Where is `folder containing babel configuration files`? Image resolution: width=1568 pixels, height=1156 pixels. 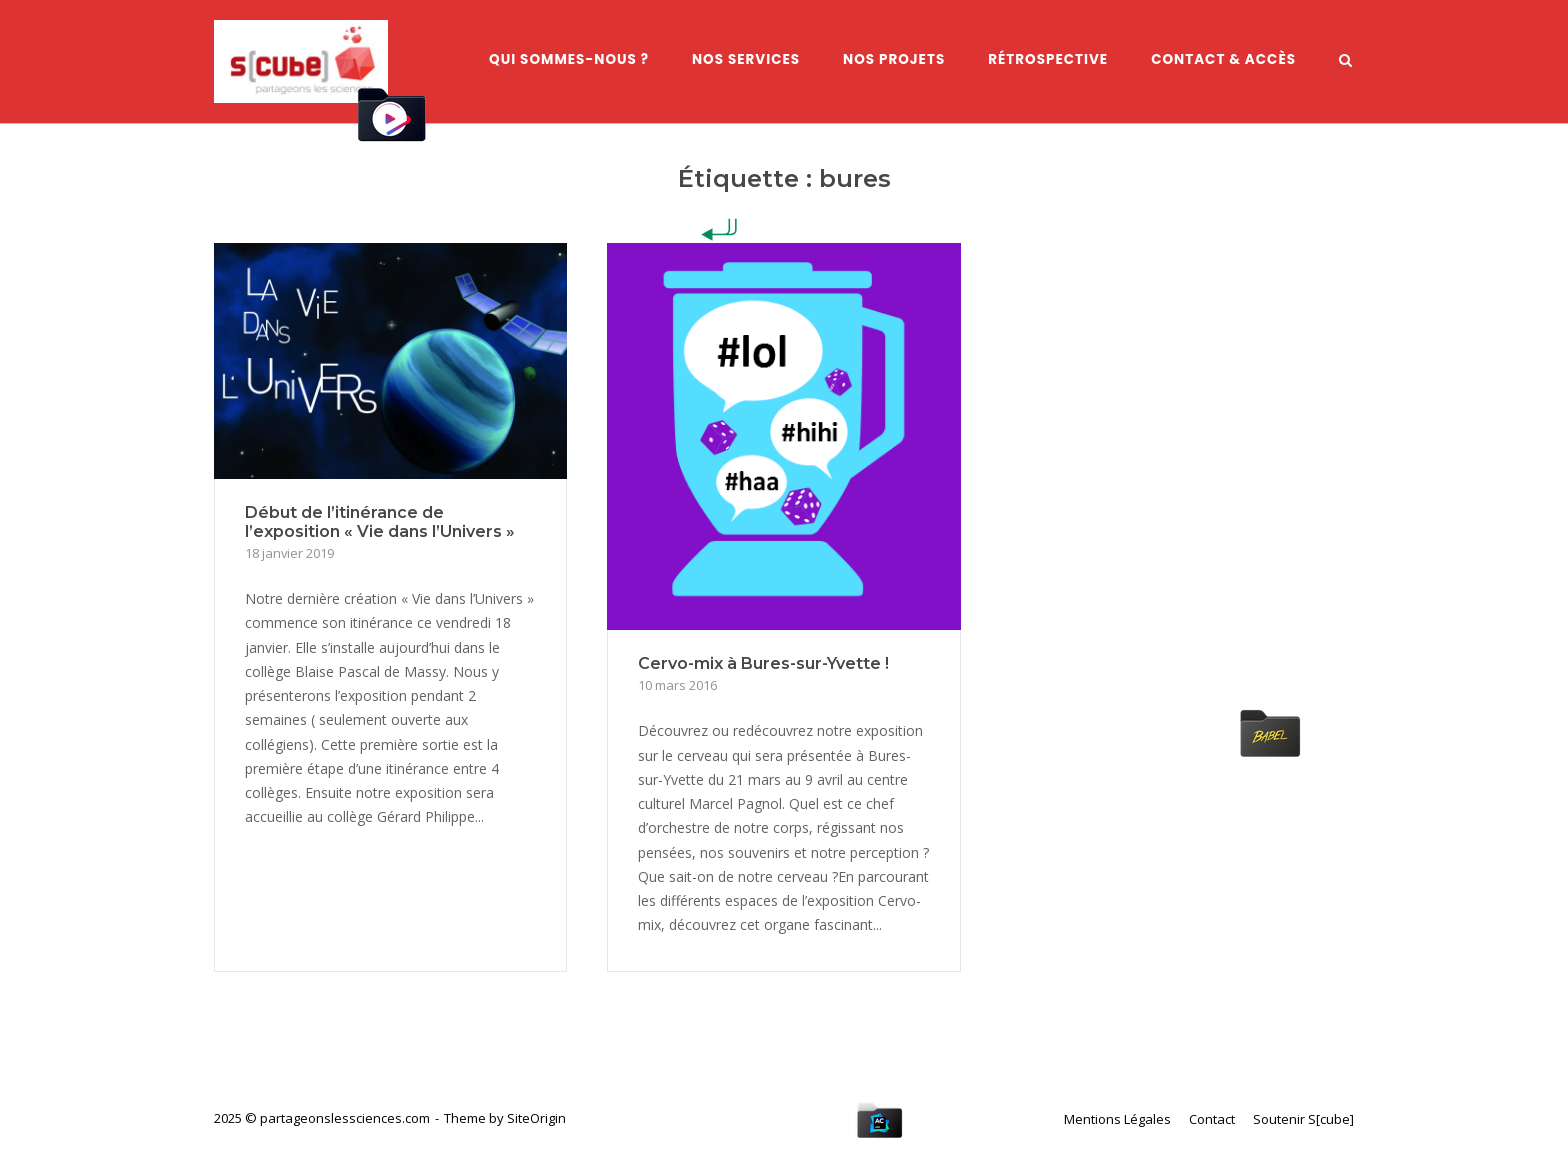
folder containing babel configuration files is located at coordinates (1270, 735).